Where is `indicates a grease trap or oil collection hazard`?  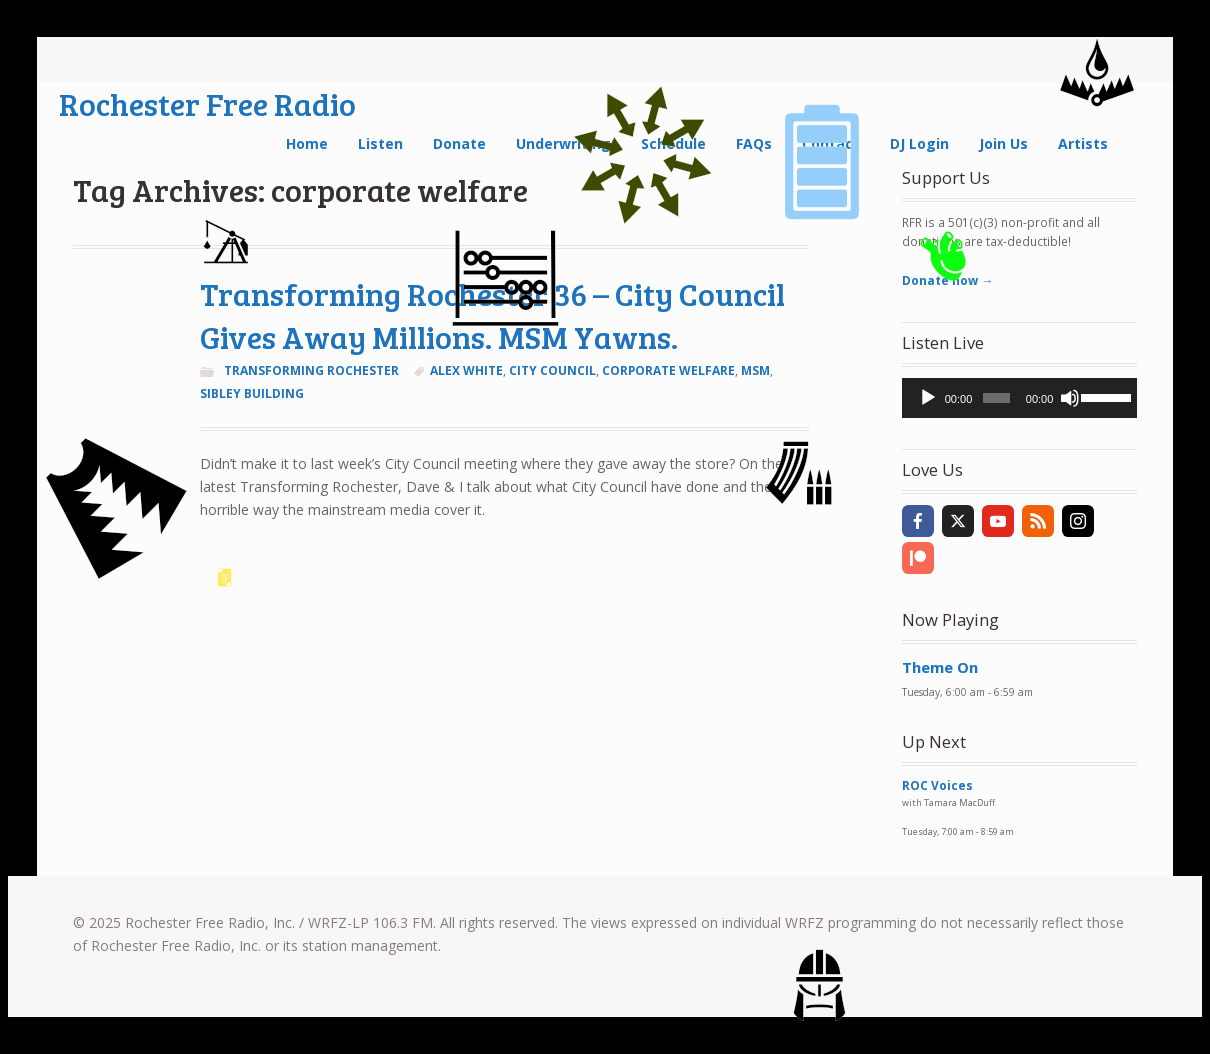 indicates a grease trap or oil collection hazard is located at coordinates (1097, 75).